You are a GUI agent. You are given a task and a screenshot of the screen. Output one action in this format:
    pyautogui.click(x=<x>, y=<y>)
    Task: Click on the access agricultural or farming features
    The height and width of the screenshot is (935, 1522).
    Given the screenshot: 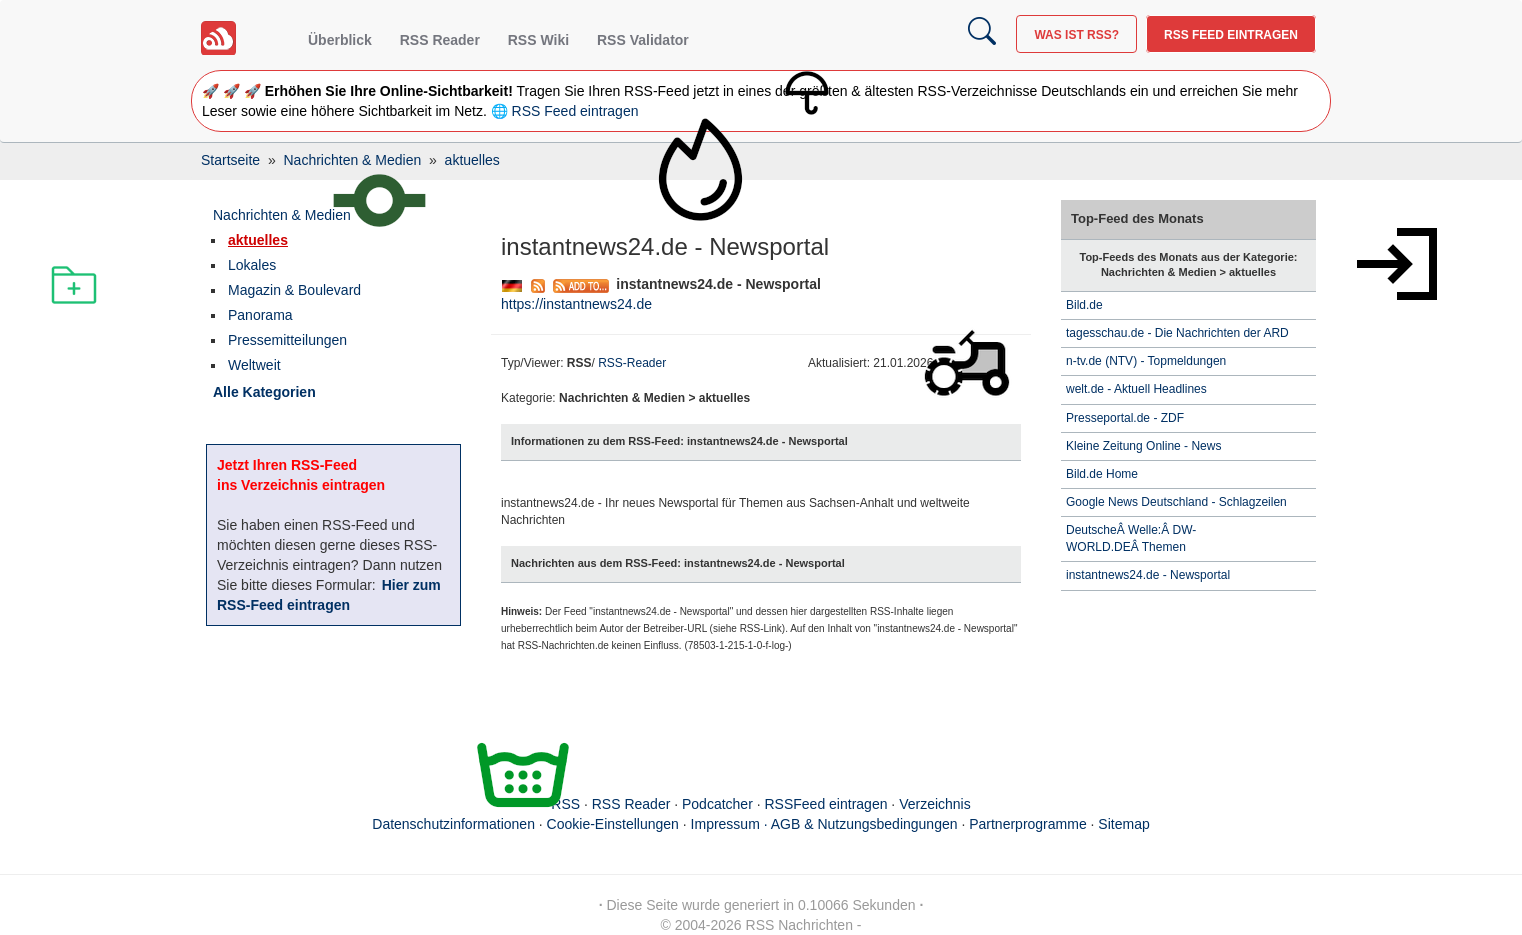 What is the action you would take?
    pyautogui.click(x=967, y=365)
    